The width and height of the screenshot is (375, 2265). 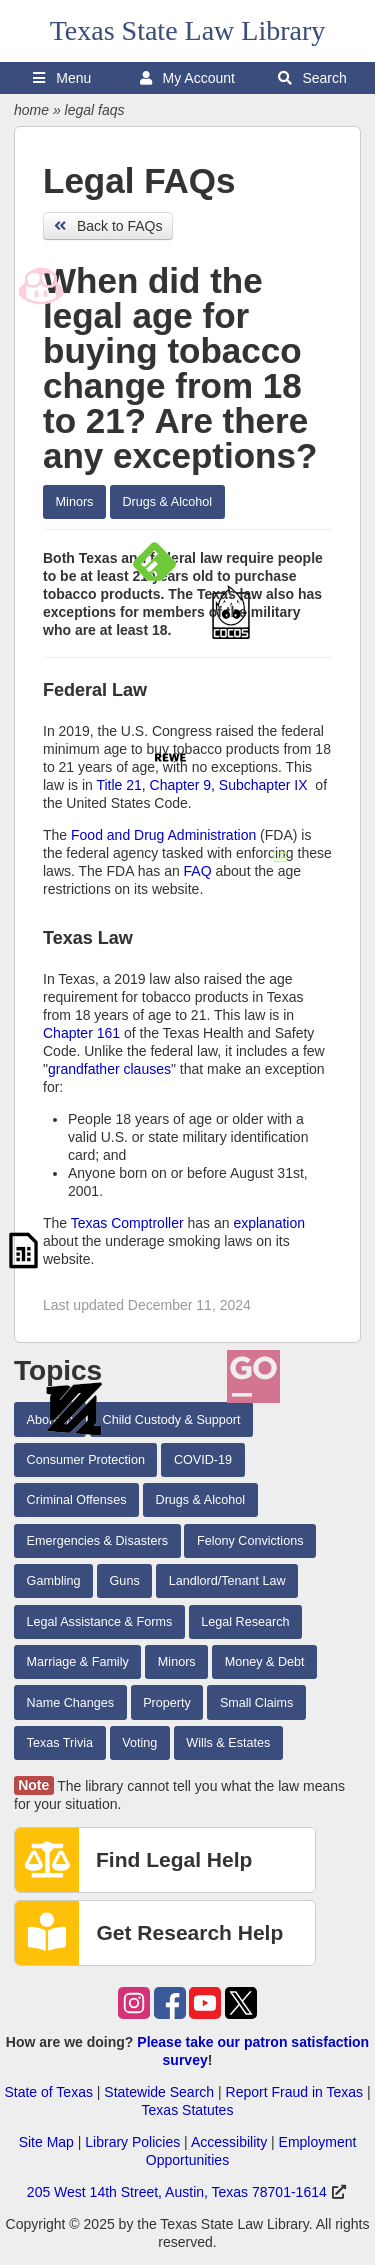 What do you see at coordinates (74, 1409) in the screenshot?
I see `FFmpeg multimedia framework logo` at bounding box center [74, 1409].